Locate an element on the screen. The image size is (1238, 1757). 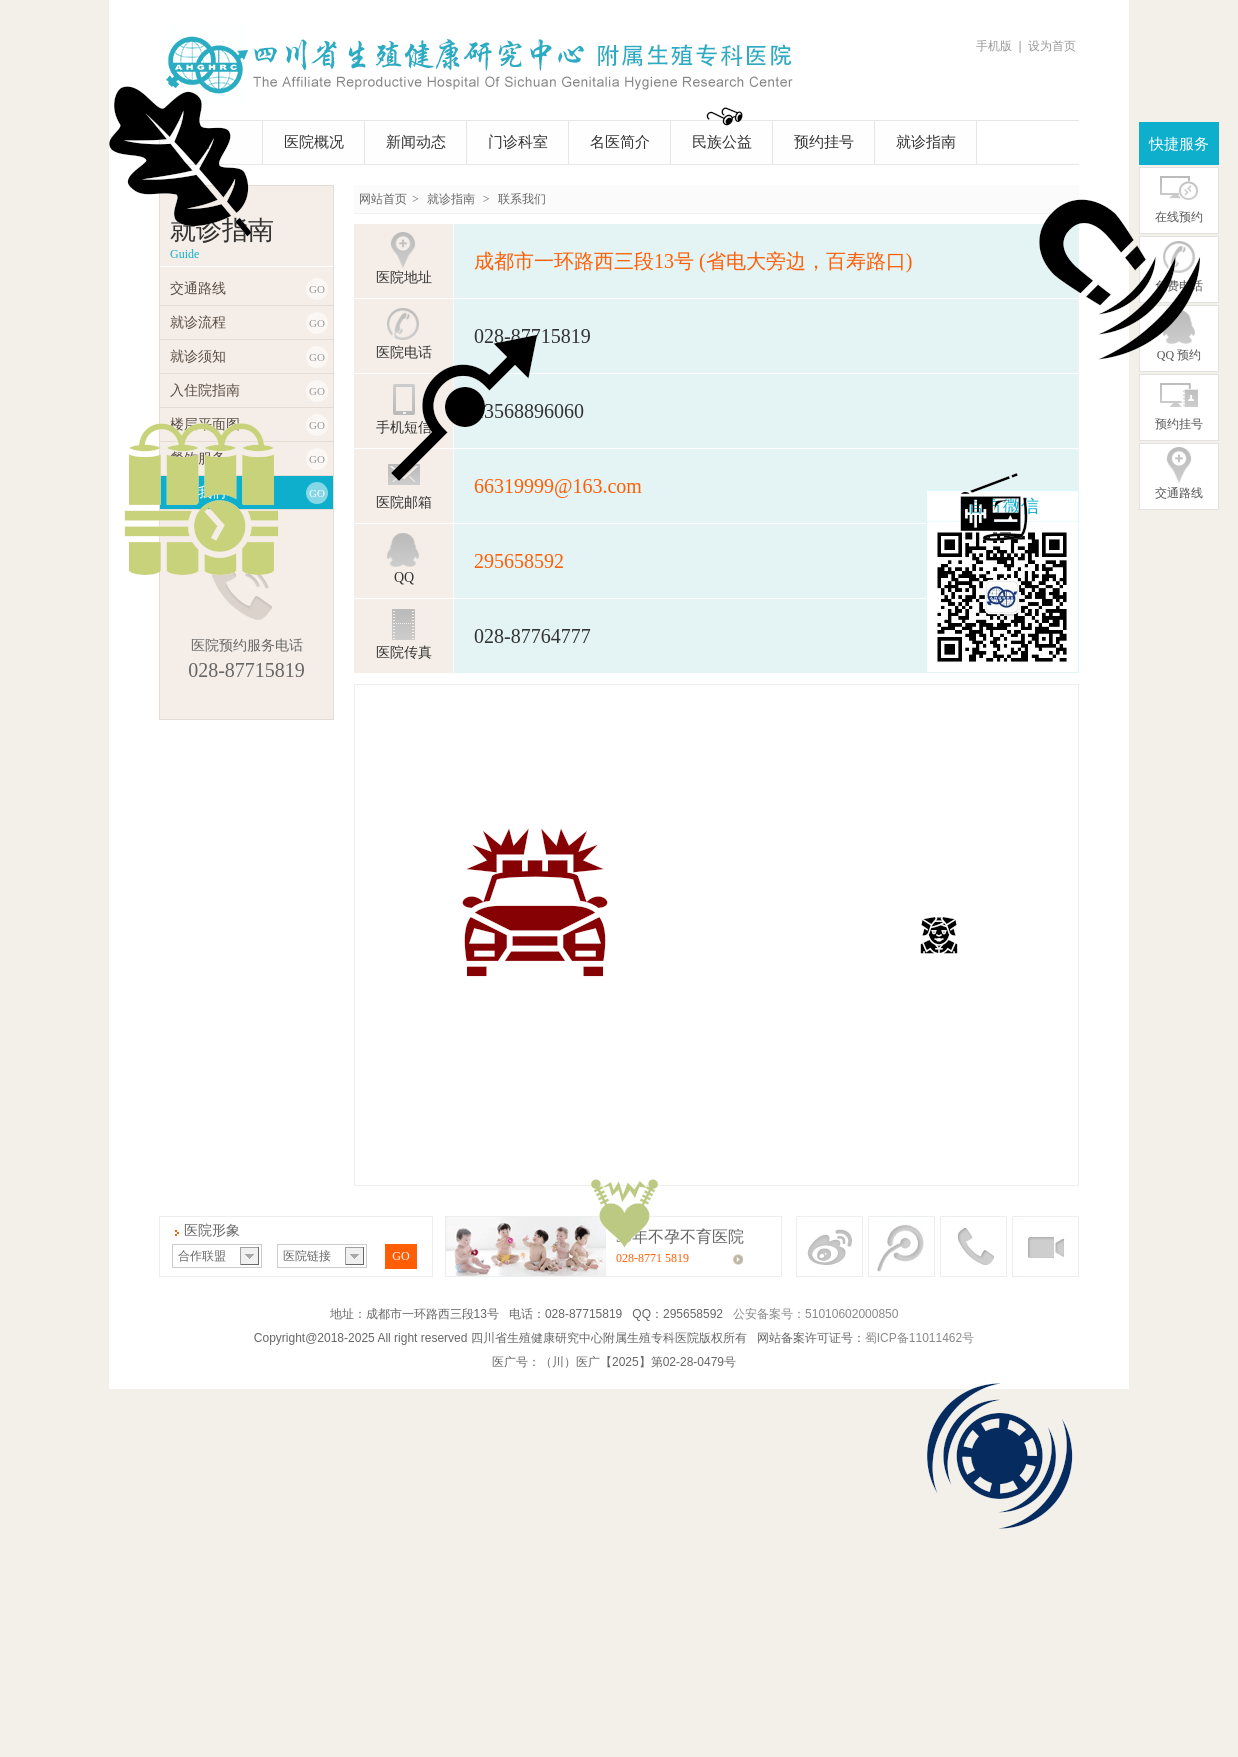
view health or vitality status in a game is located at coordinates (624, 1213).